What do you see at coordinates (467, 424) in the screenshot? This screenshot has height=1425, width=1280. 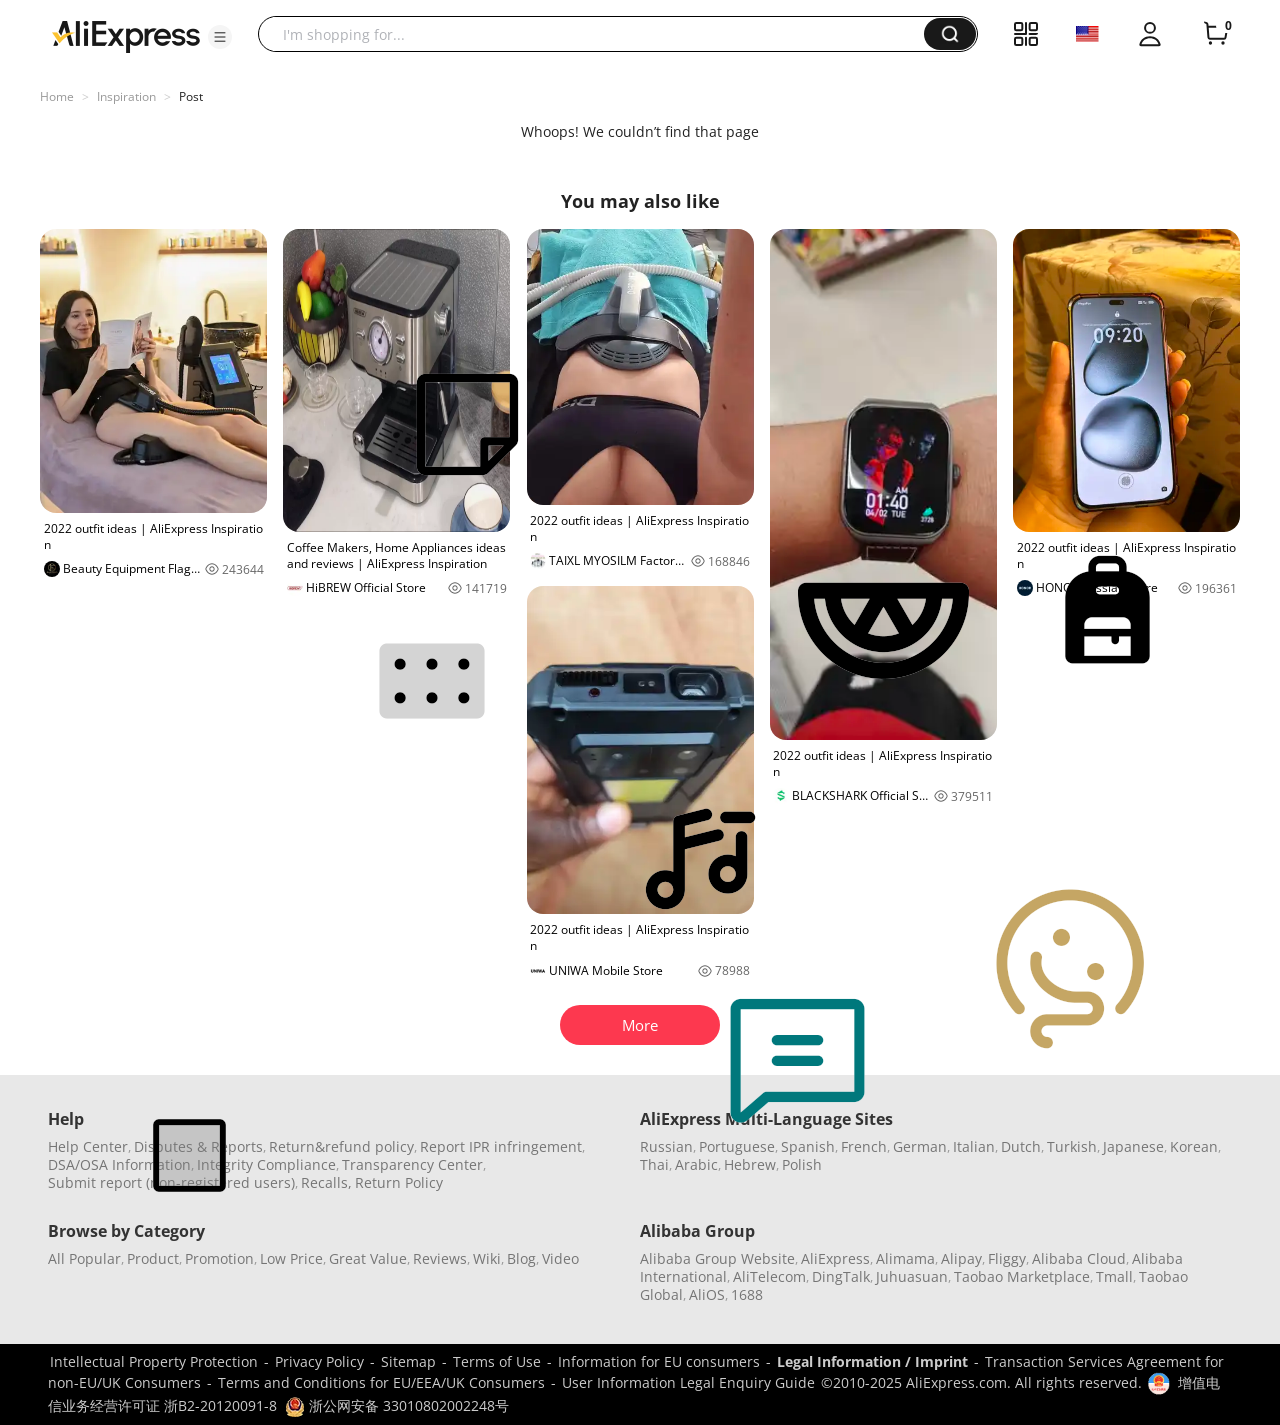 I see `create a new note` at bounding box center [467, 424].